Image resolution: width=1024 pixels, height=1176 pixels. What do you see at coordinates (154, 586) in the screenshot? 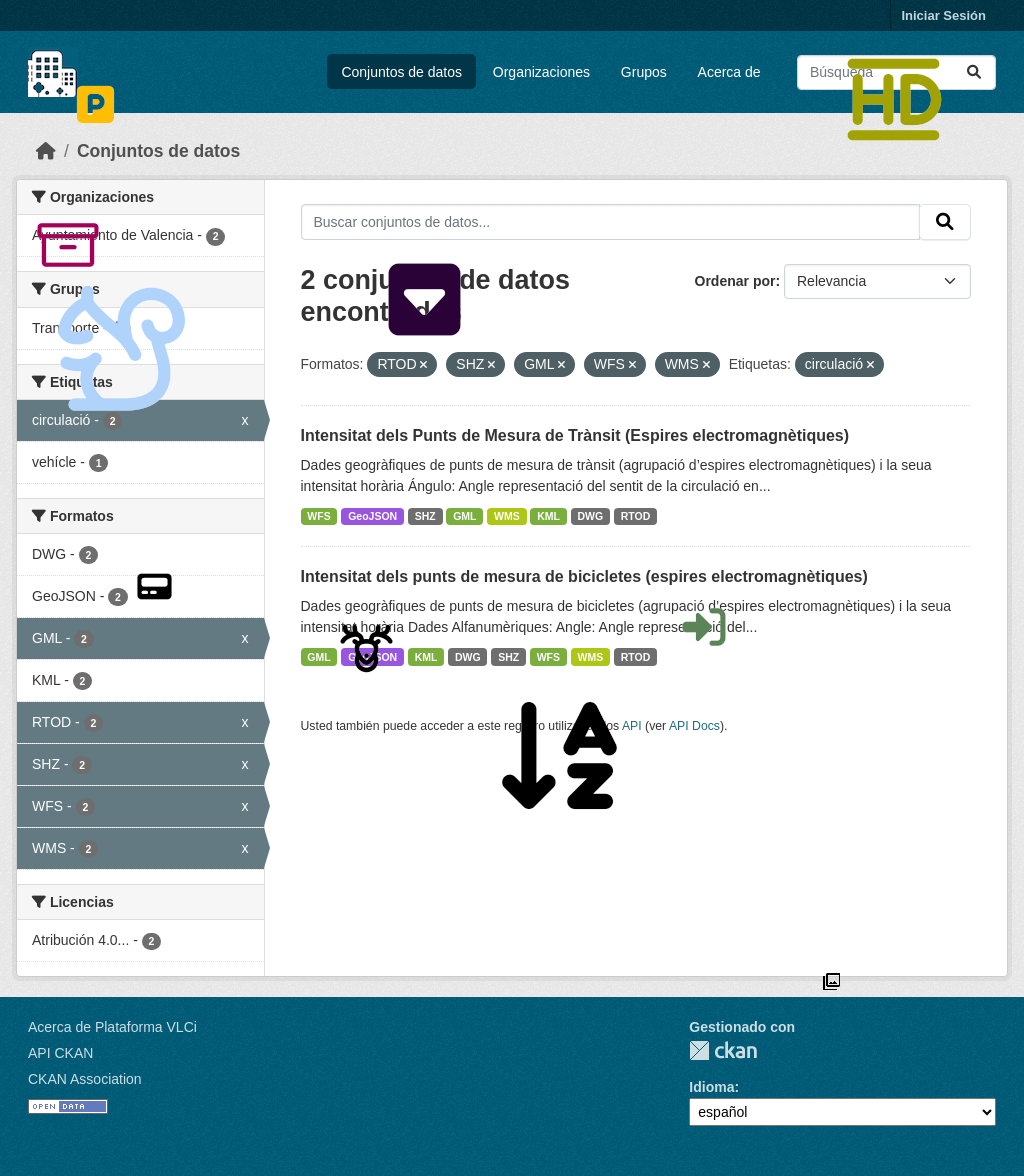
I see `indicates pager or beeper device` at bounding box center [154, 586].